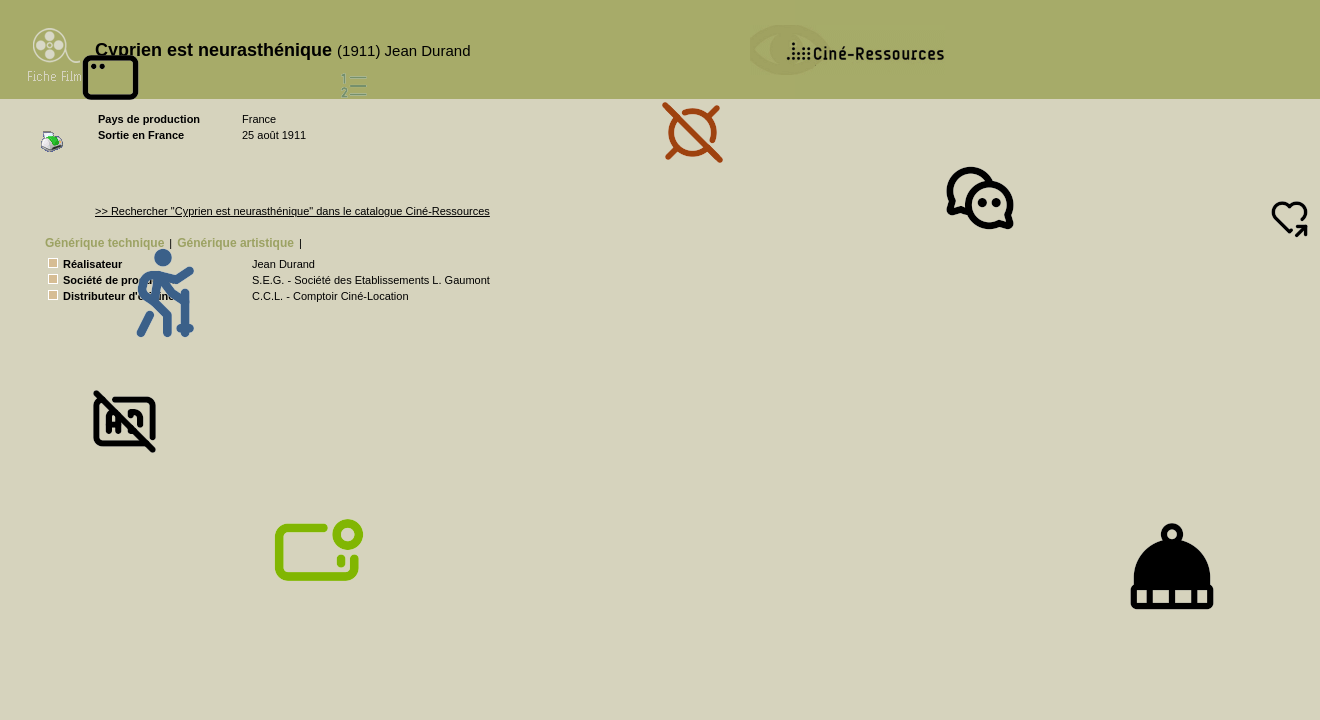  What do you see at coordinates (1172, 571) in the screenshot?
I see `select winter or cold weather clothing category` at bounding box center [1172, 571].